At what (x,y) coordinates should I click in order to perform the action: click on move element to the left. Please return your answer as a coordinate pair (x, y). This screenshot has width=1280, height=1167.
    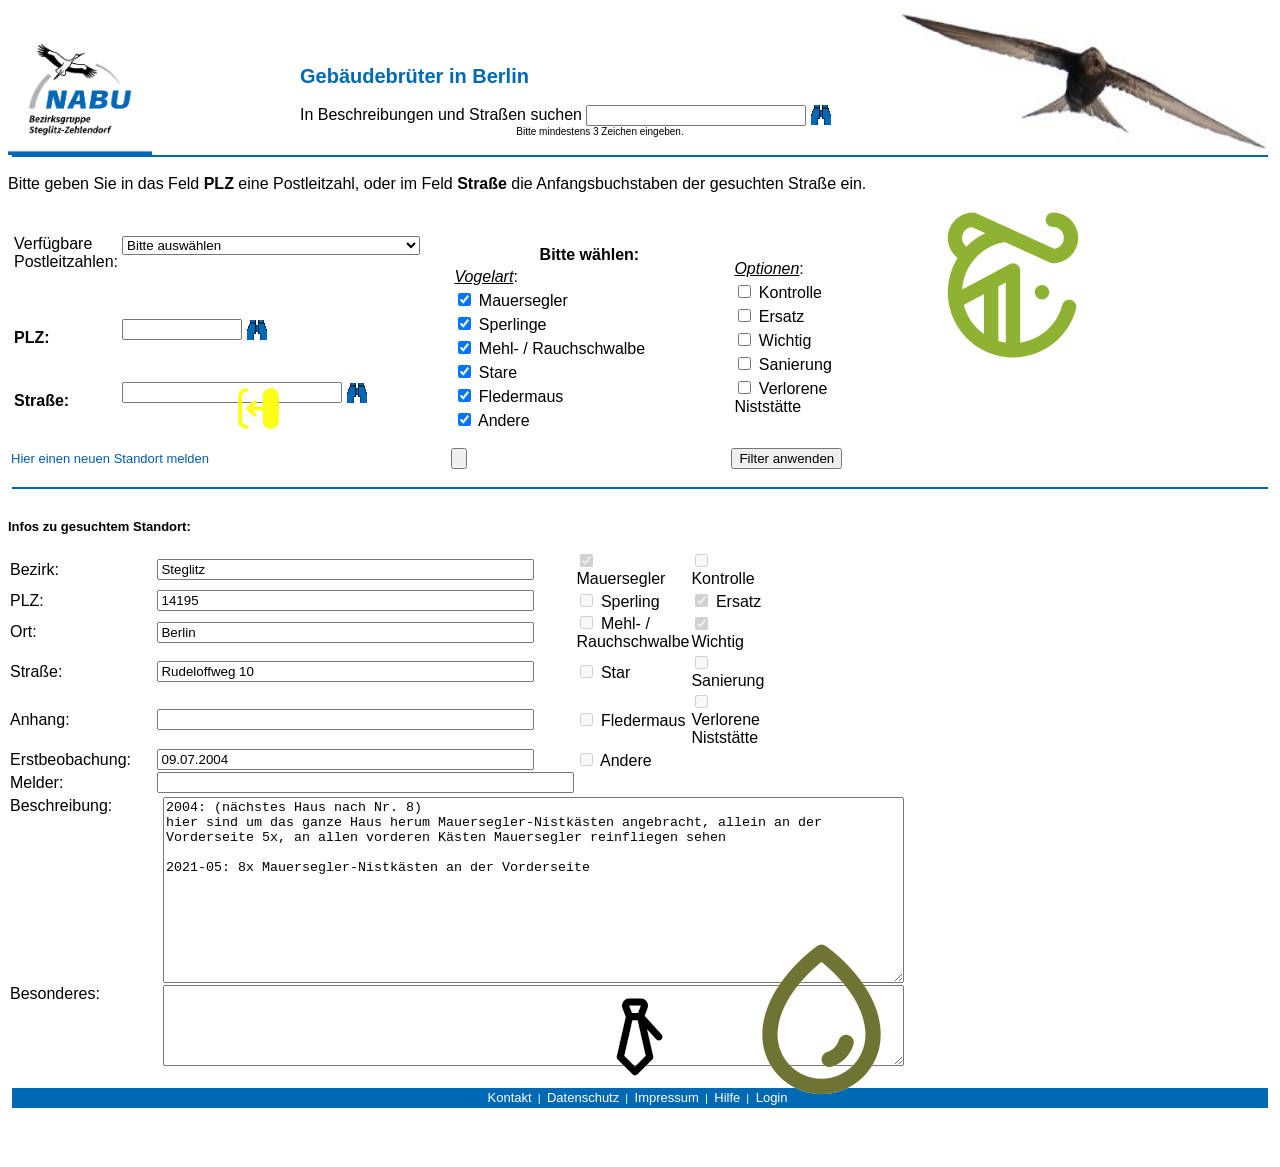
    Looking at the image, I should click on (258, 408).